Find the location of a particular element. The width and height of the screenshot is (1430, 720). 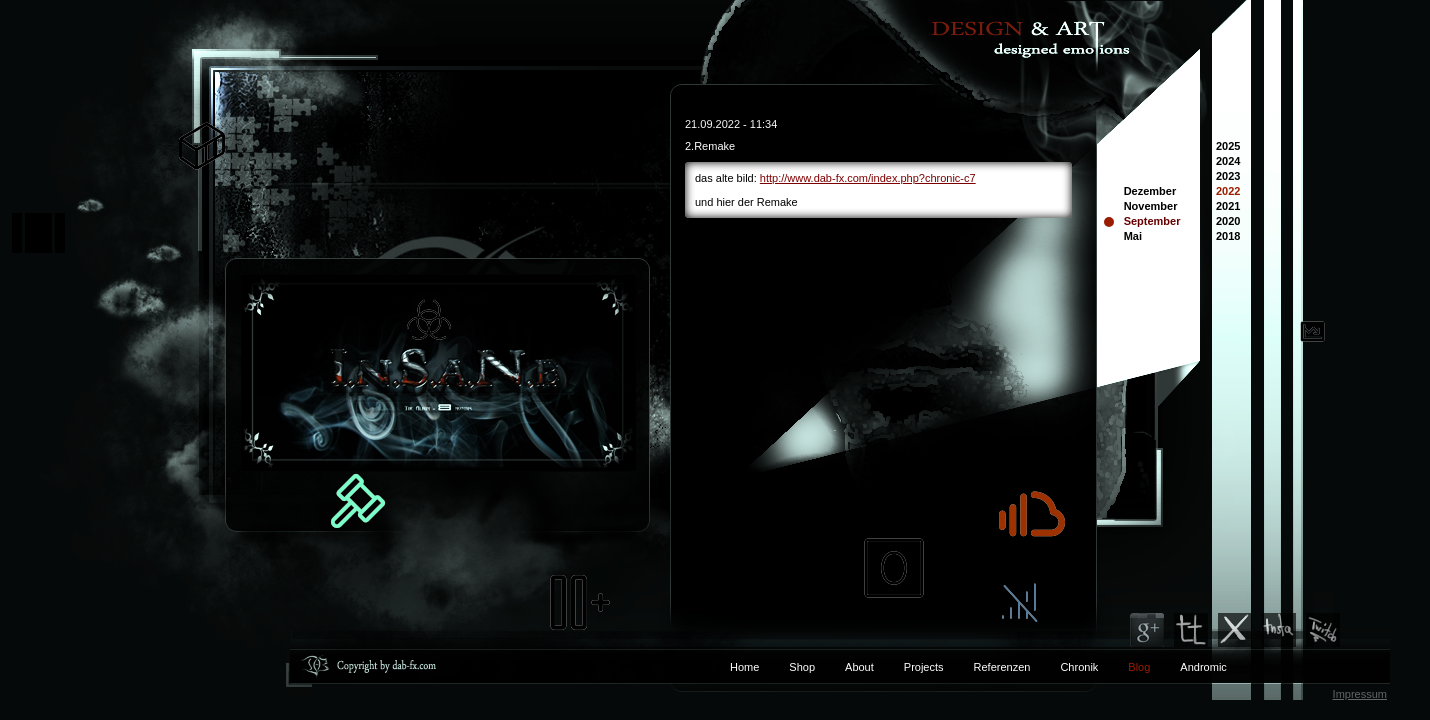

view container or package details is located at coordinates (202, 146).